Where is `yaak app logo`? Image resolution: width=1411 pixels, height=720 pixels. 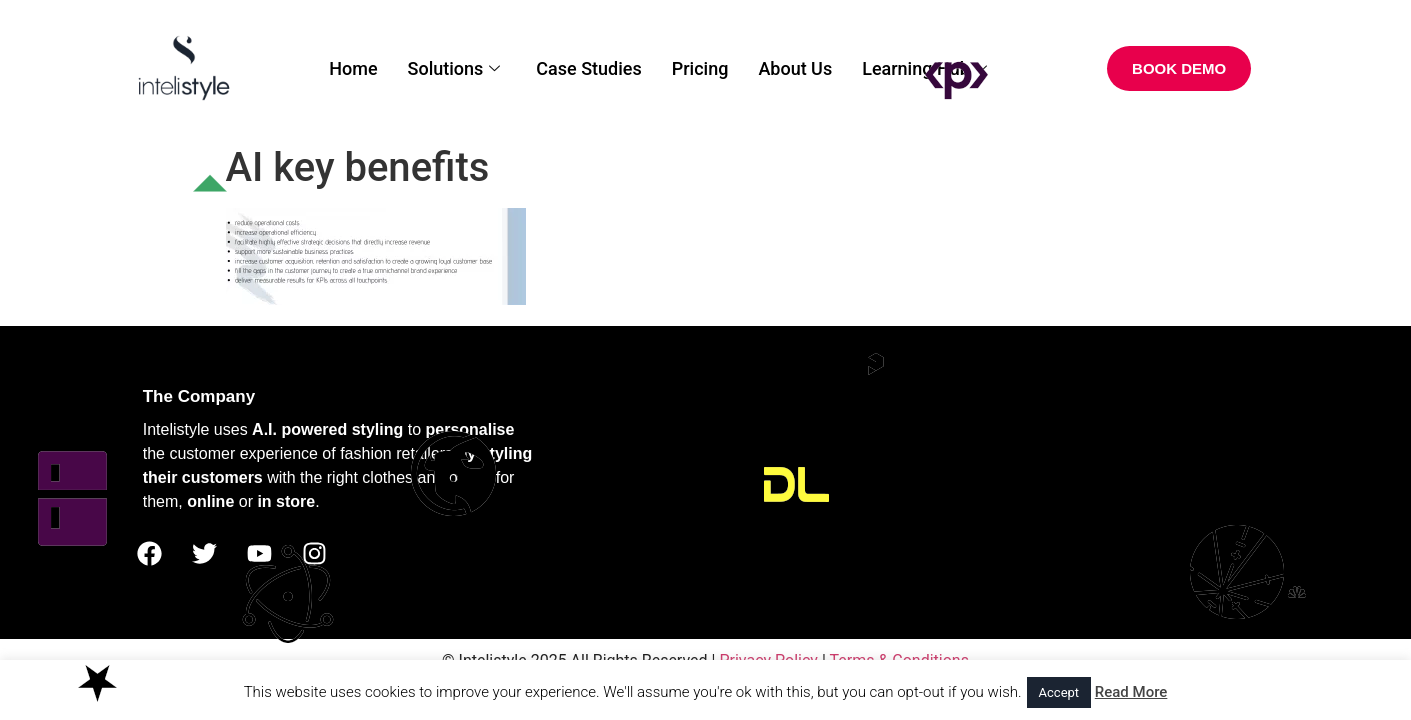 yaak app logo is located at coordinates (453, 473).